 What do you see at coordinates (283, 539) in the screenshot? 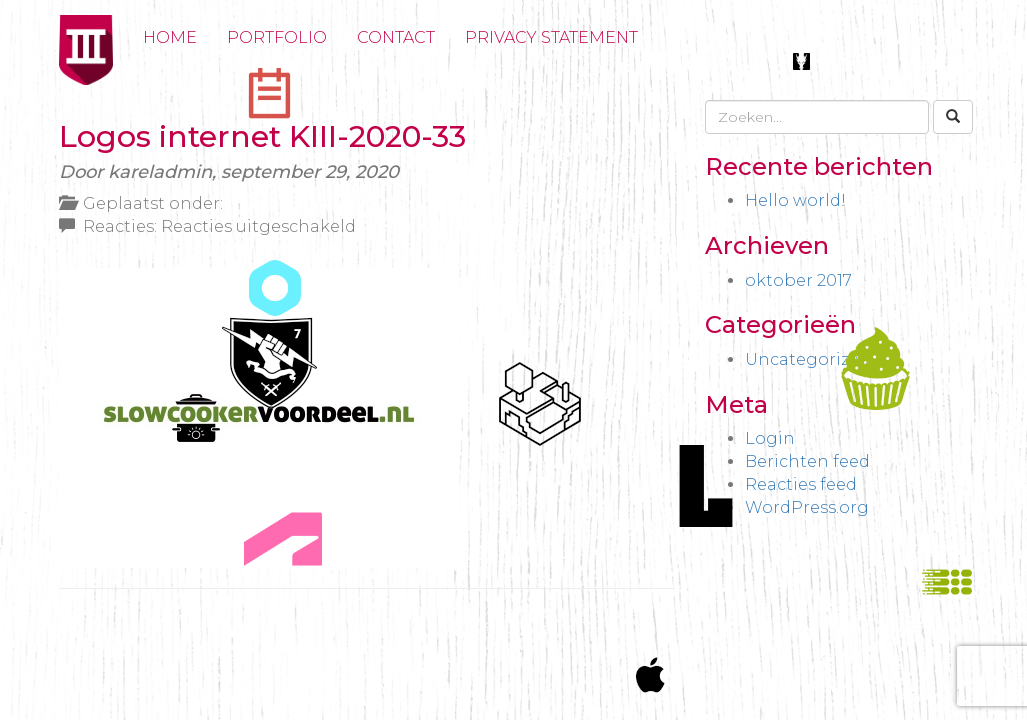
I see `autodesk logo` at bounding box center [283, 539].